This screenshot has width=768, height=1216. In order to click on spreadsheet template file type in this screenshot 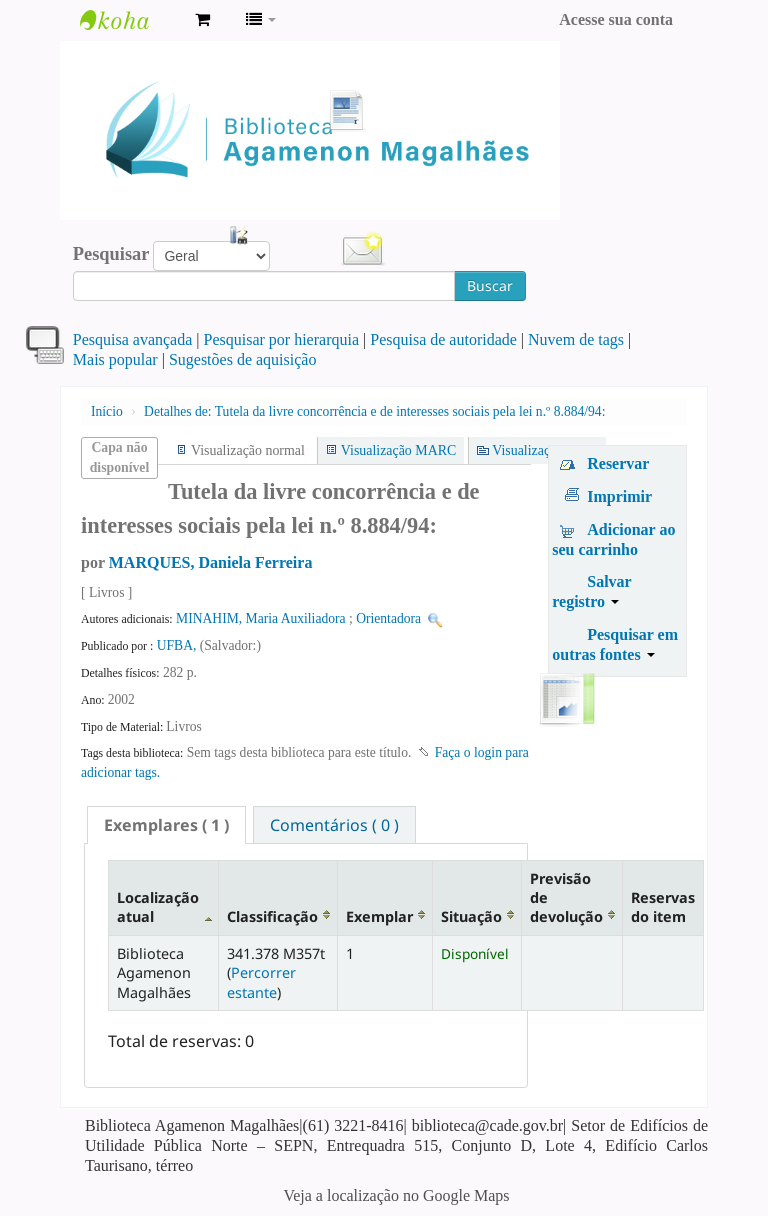, I will do `click(566, 698)`.